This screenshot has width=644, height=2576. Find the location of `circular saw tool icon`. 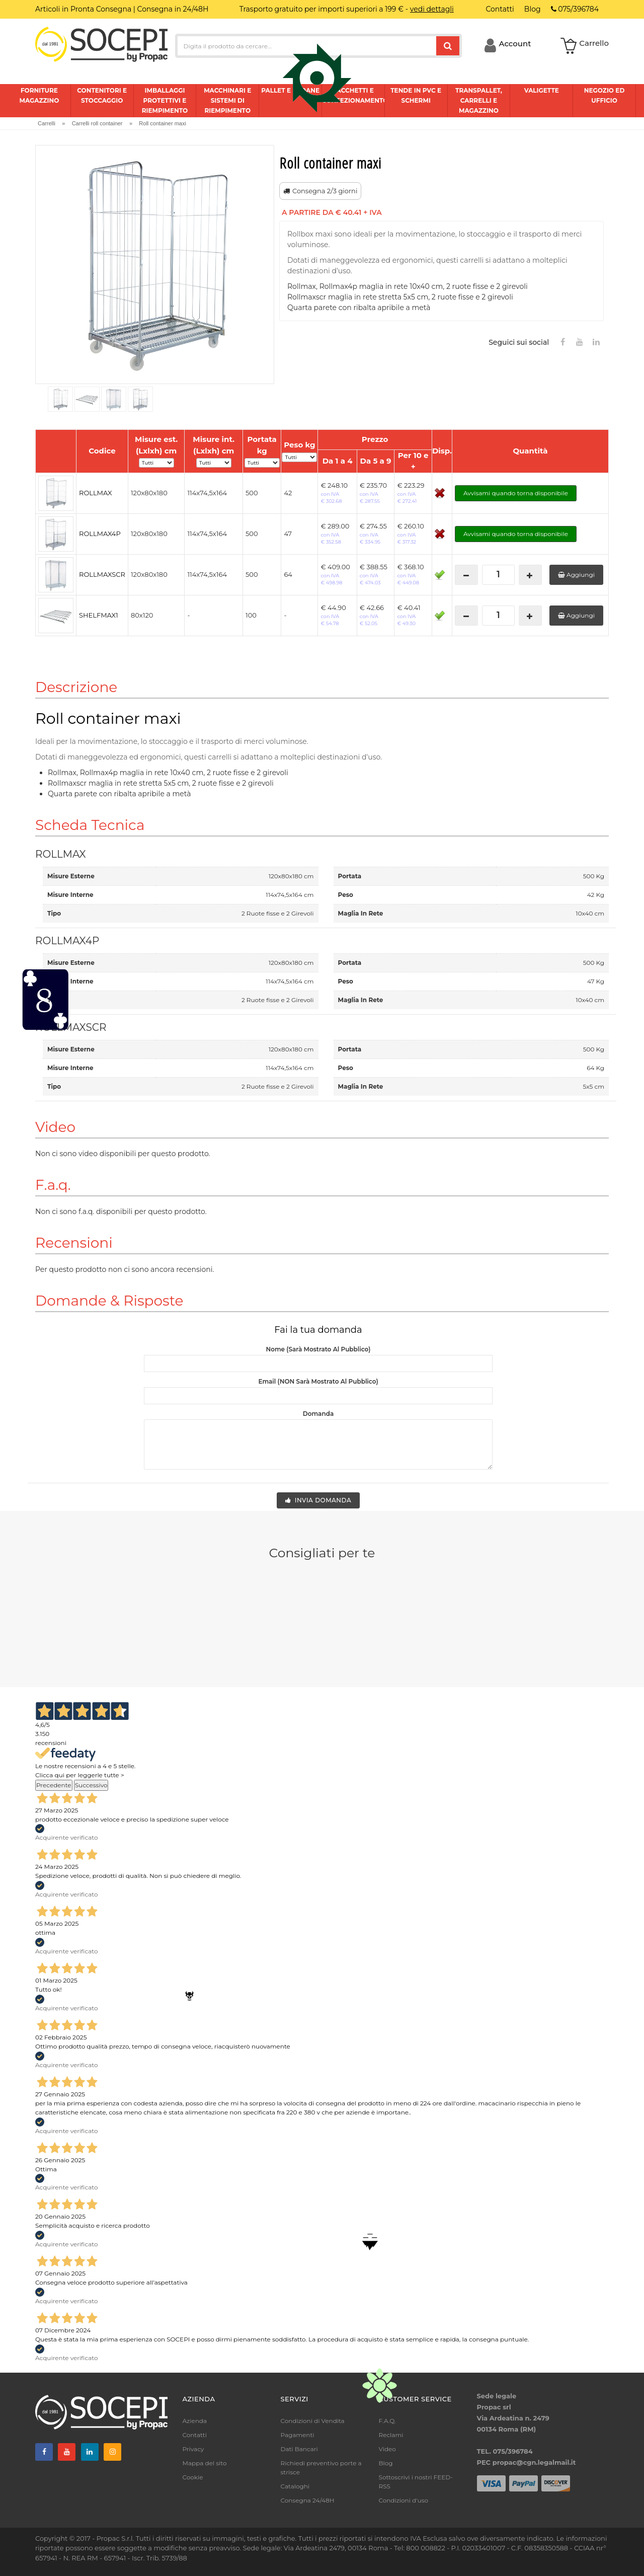

circular saw tool icon is located at coordinates (317, 78).